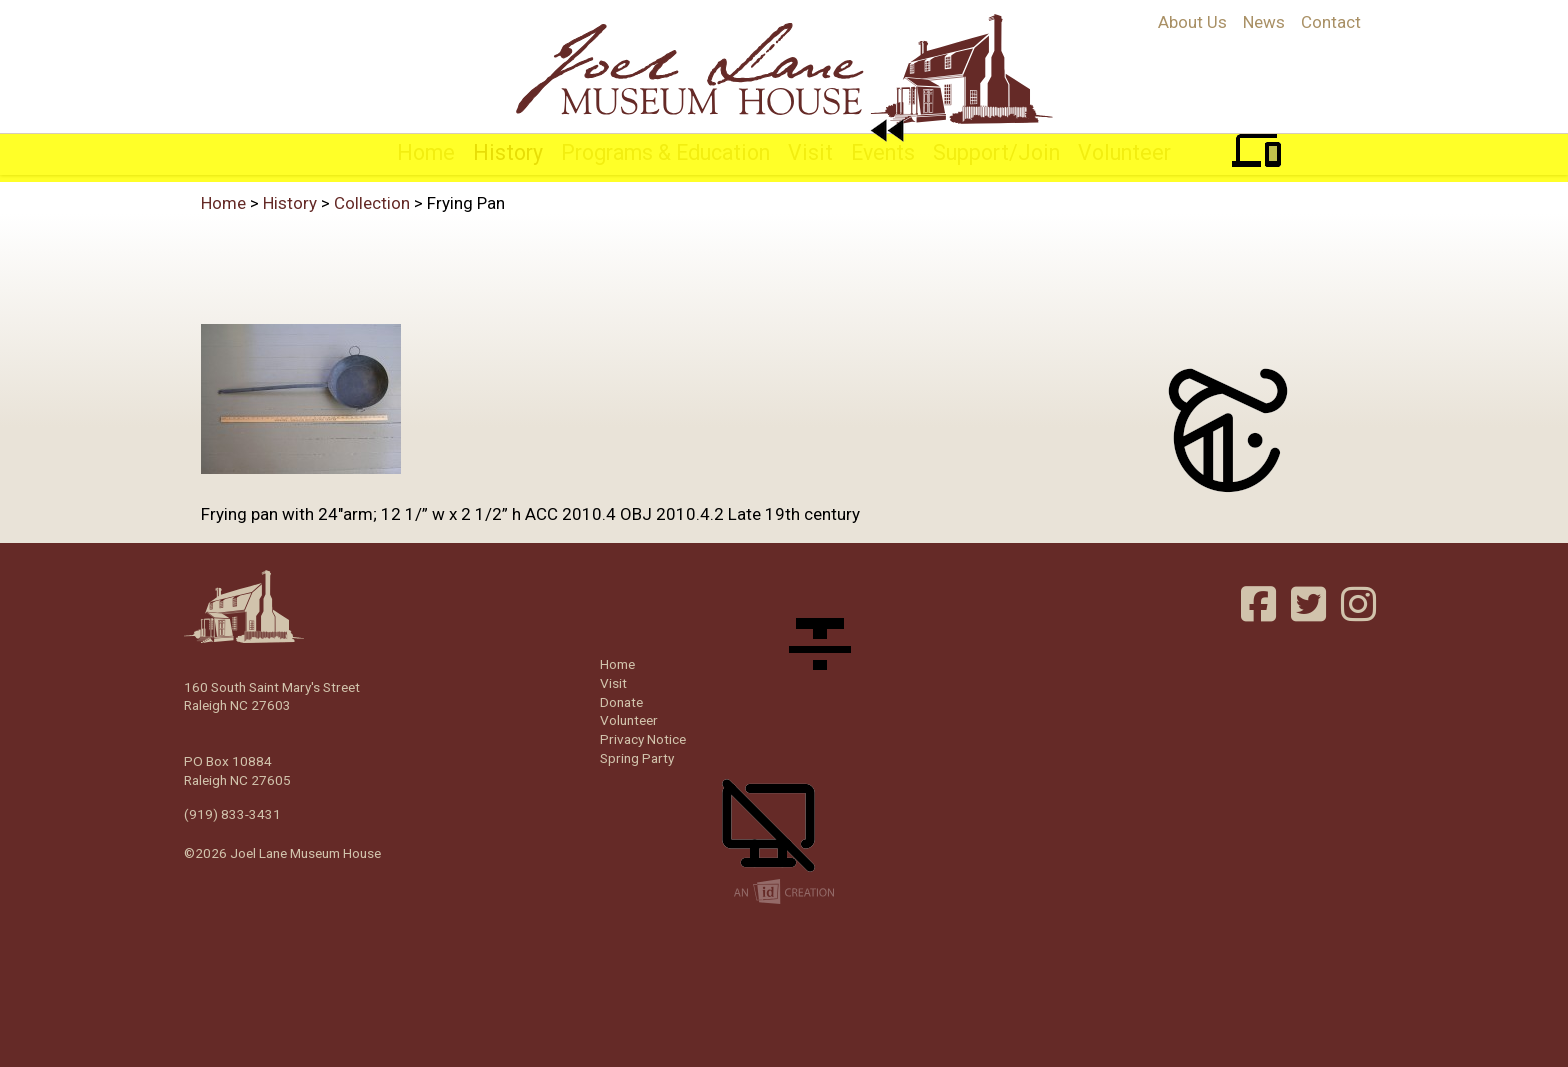  Describe the element at coordinates (1256, 150) in the screenshot. I see `connect your phone to another device` at that location.